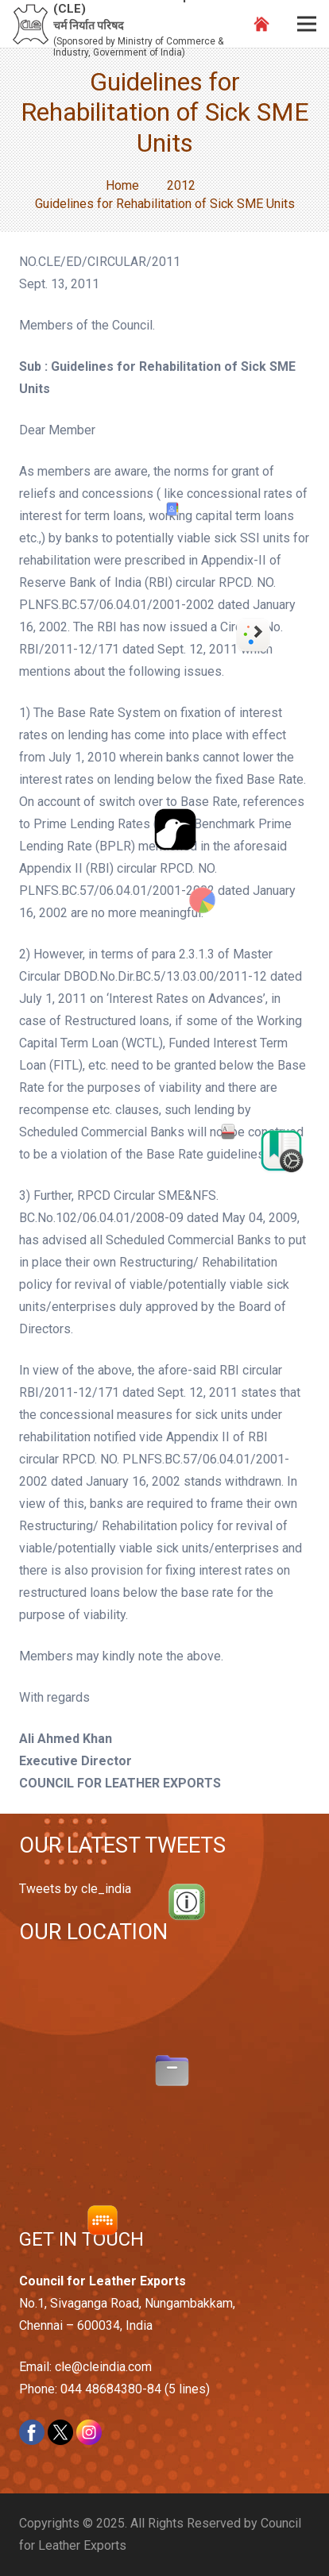 The height and width of the screenshot is (2576, 329). What do you see at coordinates (253, 634) in the screenshot?
I see `open the KDE Plasma application menu` at bounding box center [253, 634].